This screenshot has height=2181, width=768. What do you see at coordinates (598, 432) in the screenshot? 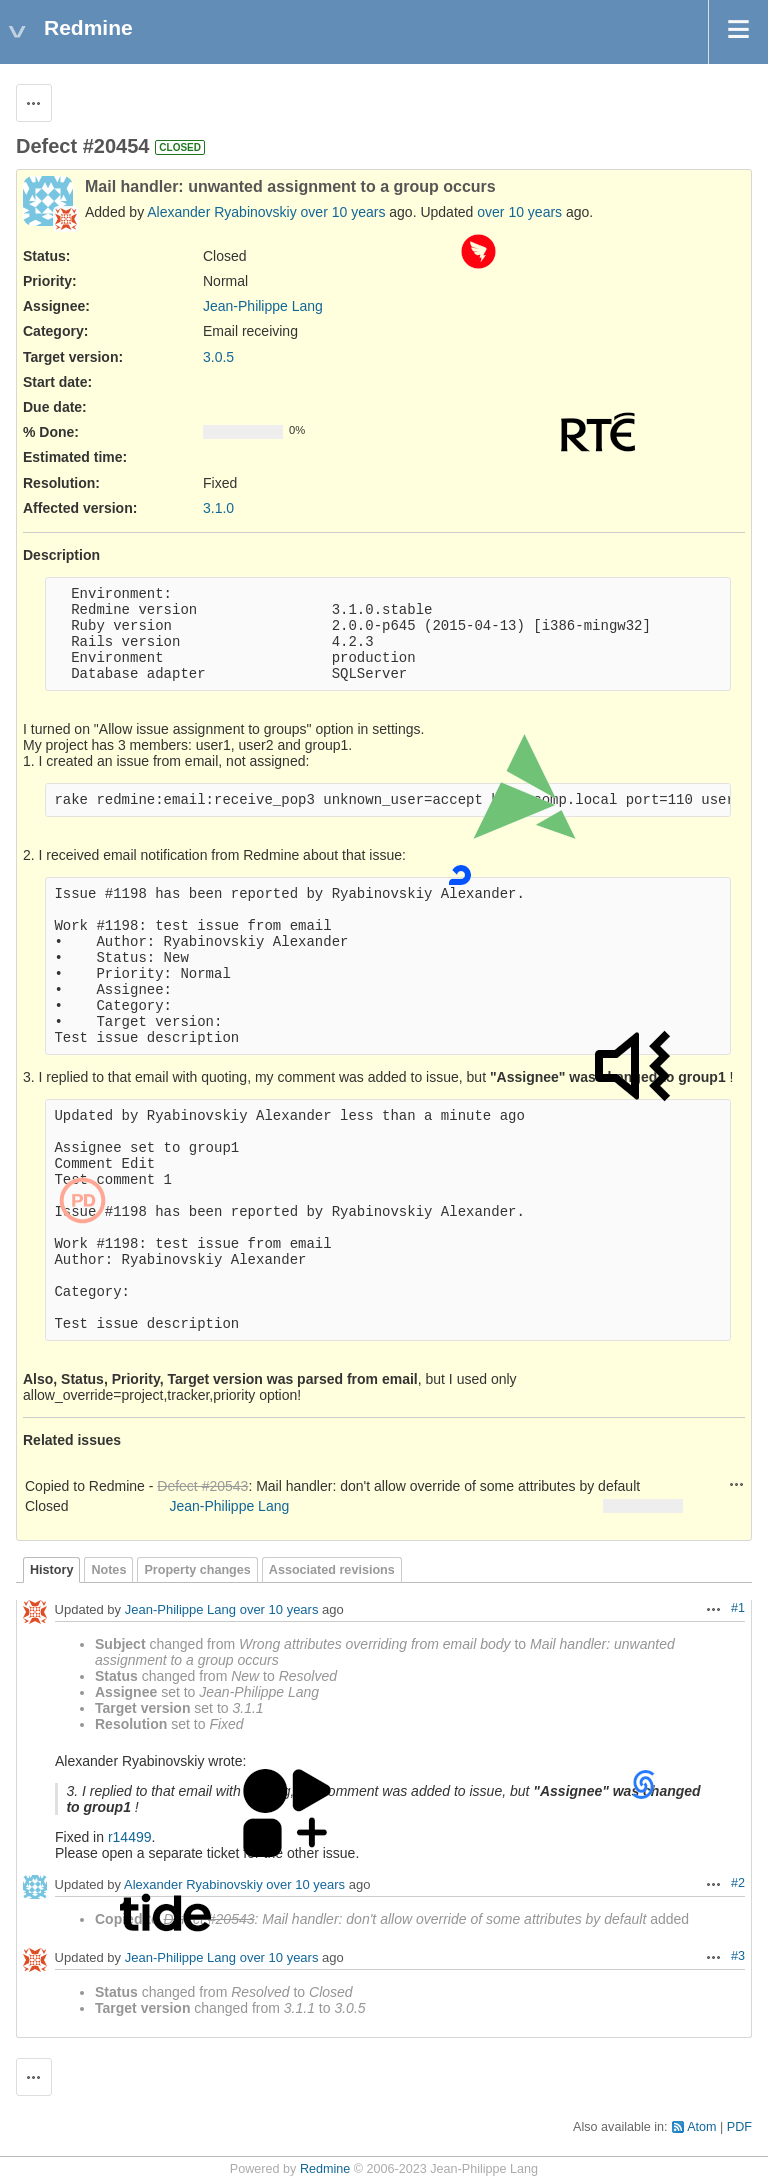
I see `RTÉ (Raidió Teilifís Éireann) Irish public broadcaster logo` at bounding box center [598, 432].